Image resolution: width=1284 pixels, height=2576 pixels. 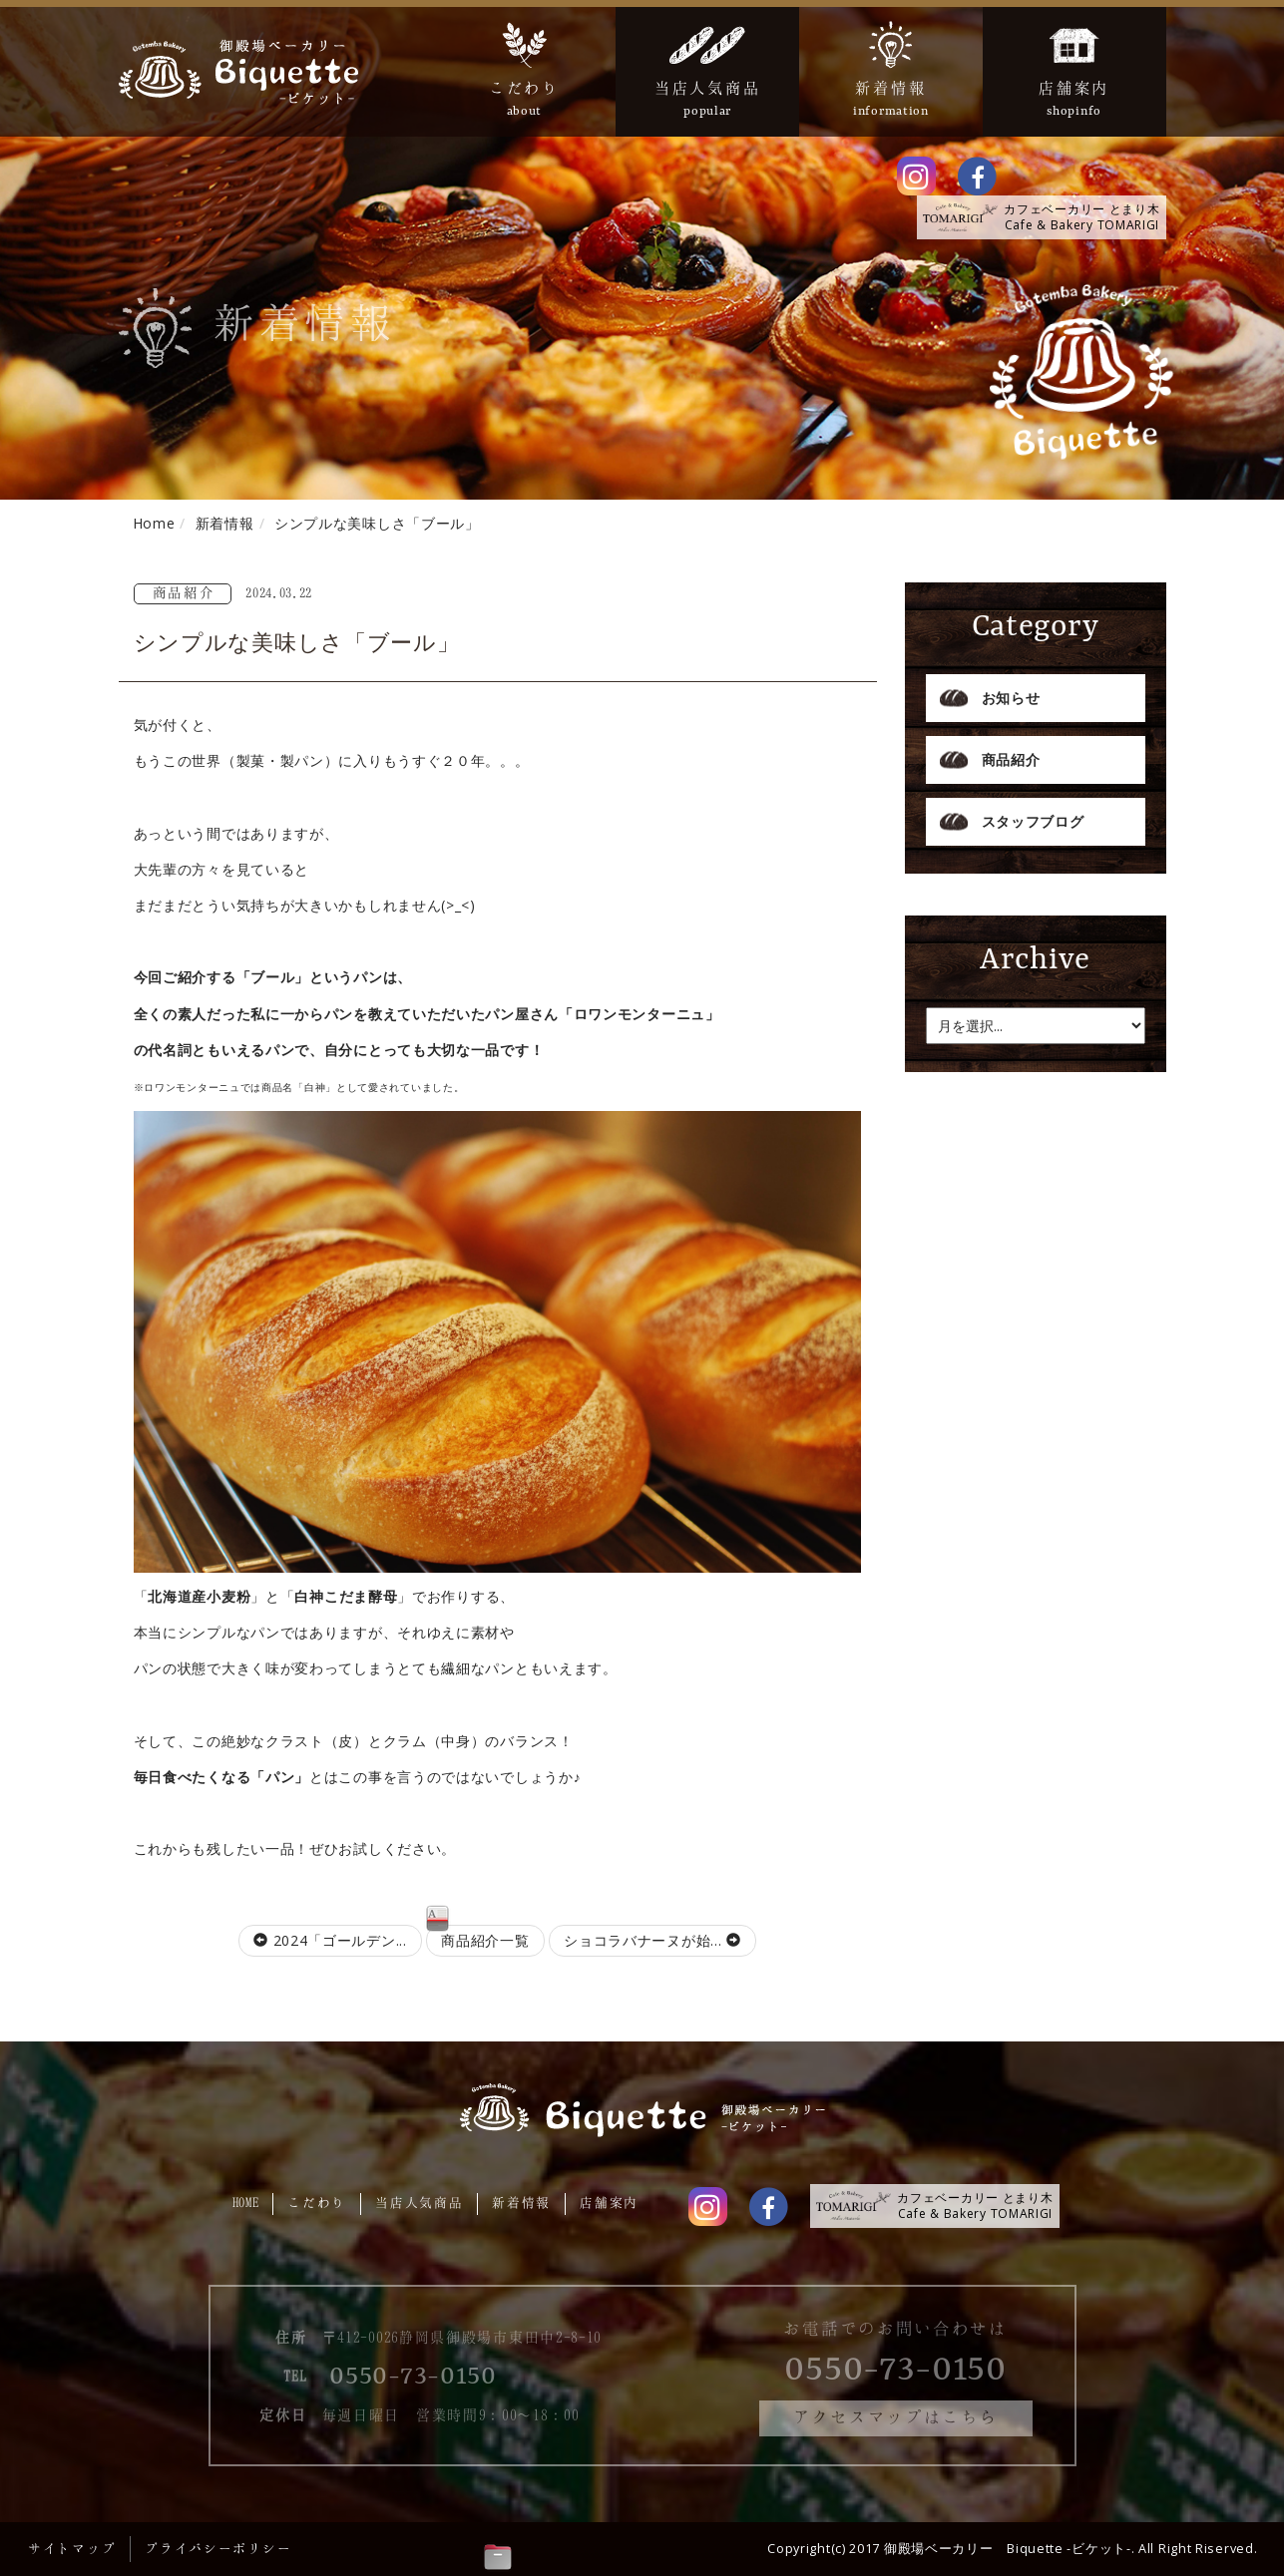 I want to click on open document scanner application, so click(x=437, y=1918).